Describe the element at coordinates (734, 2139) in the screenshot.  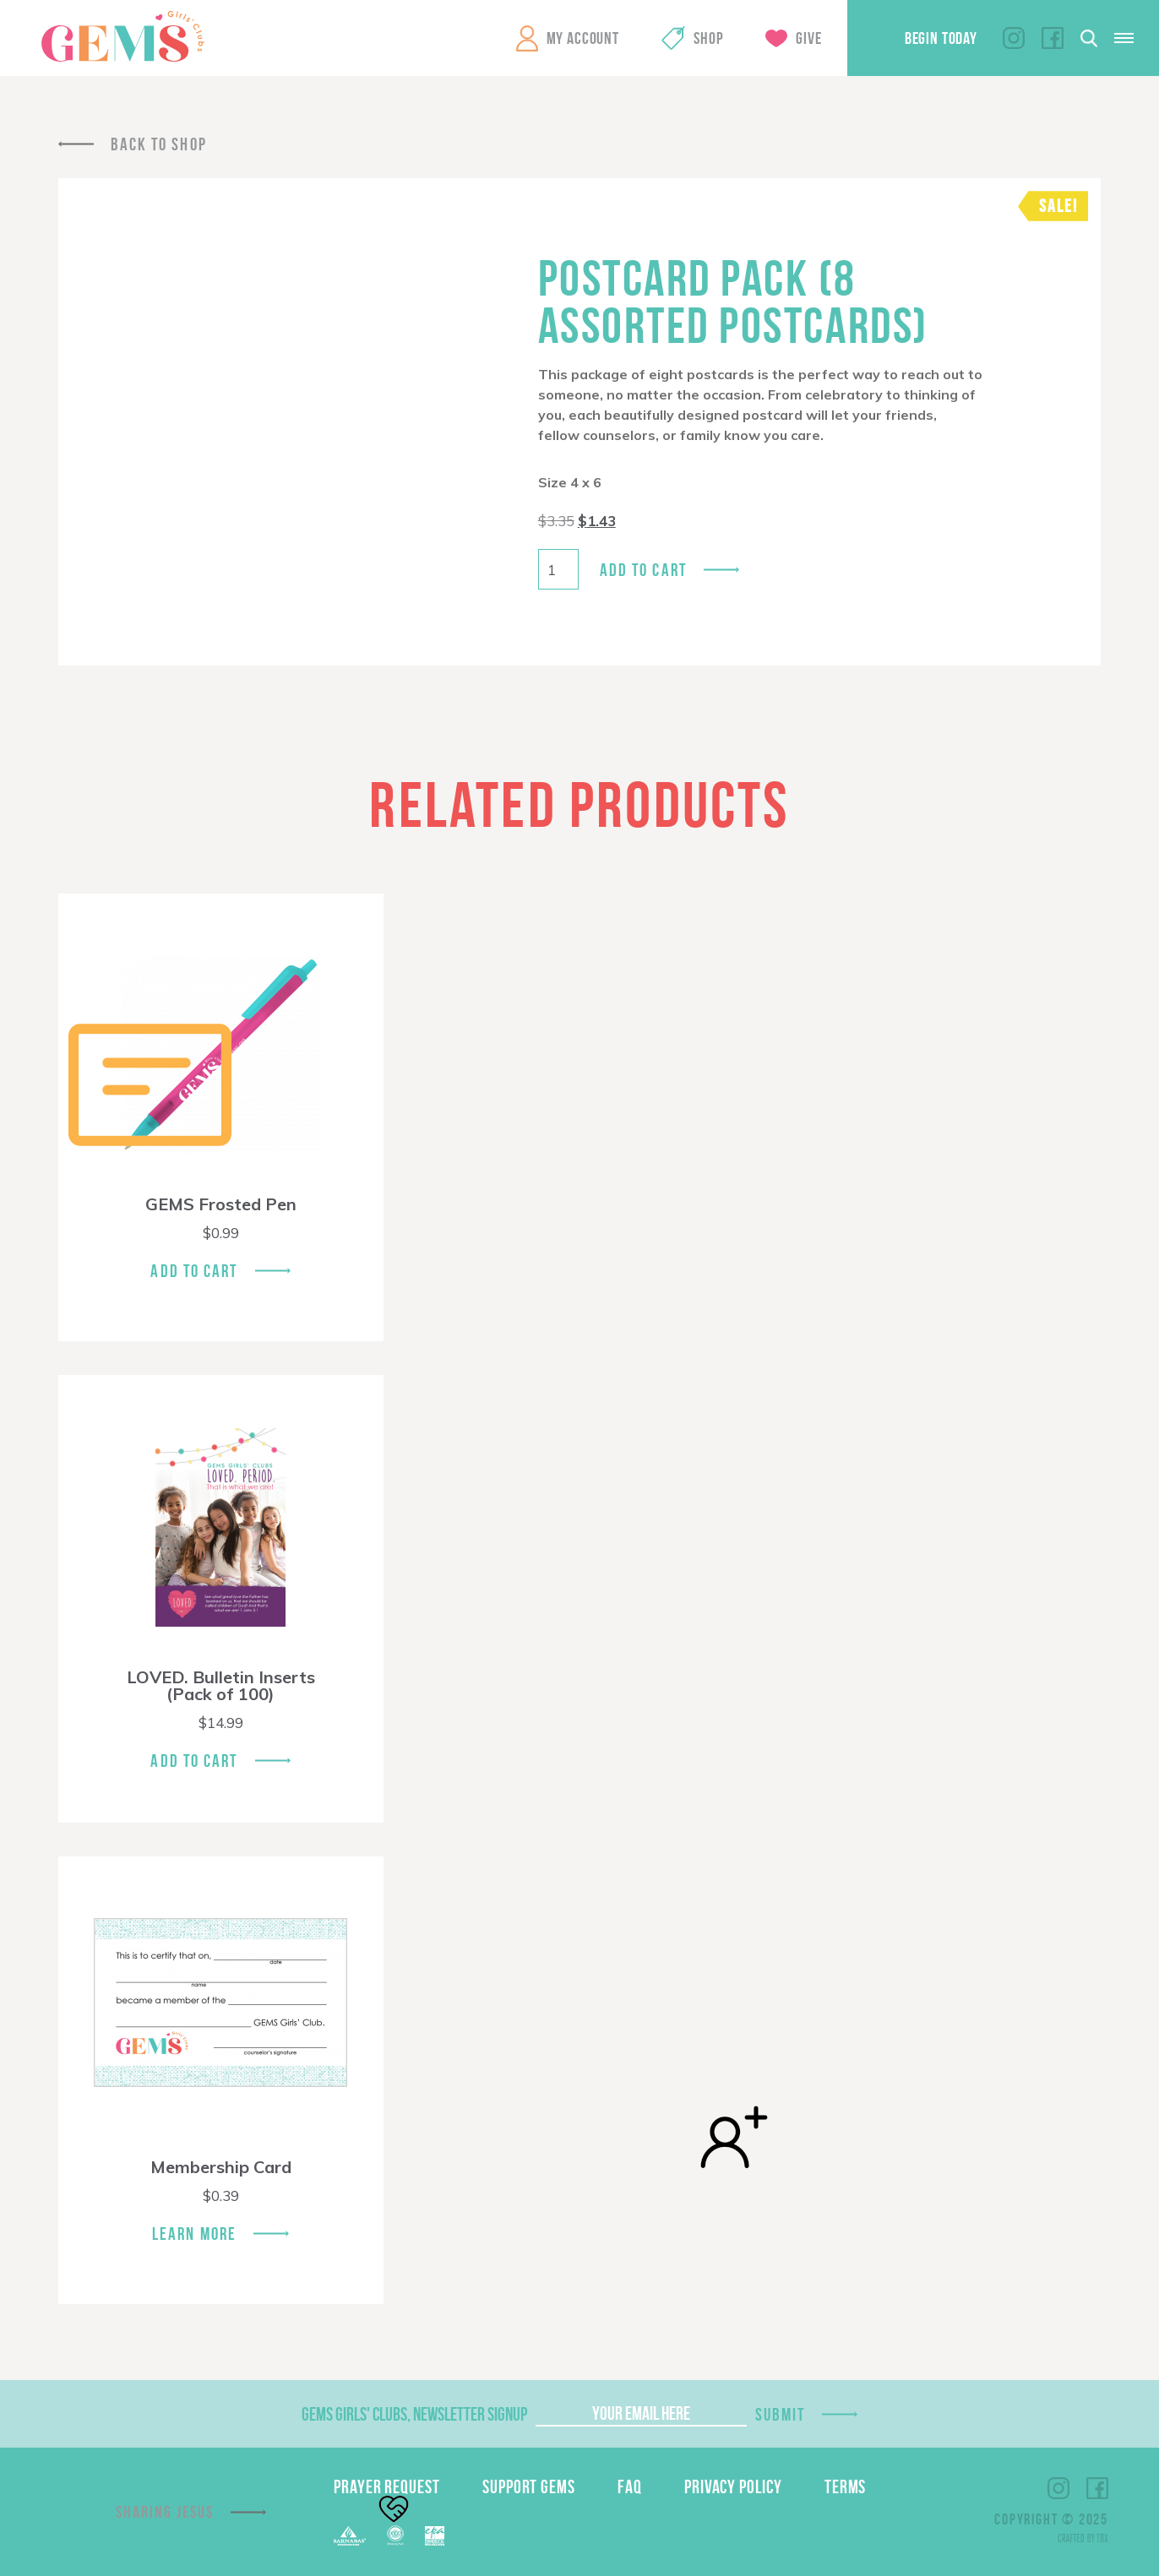
I see `add a new user or contact` at that location.